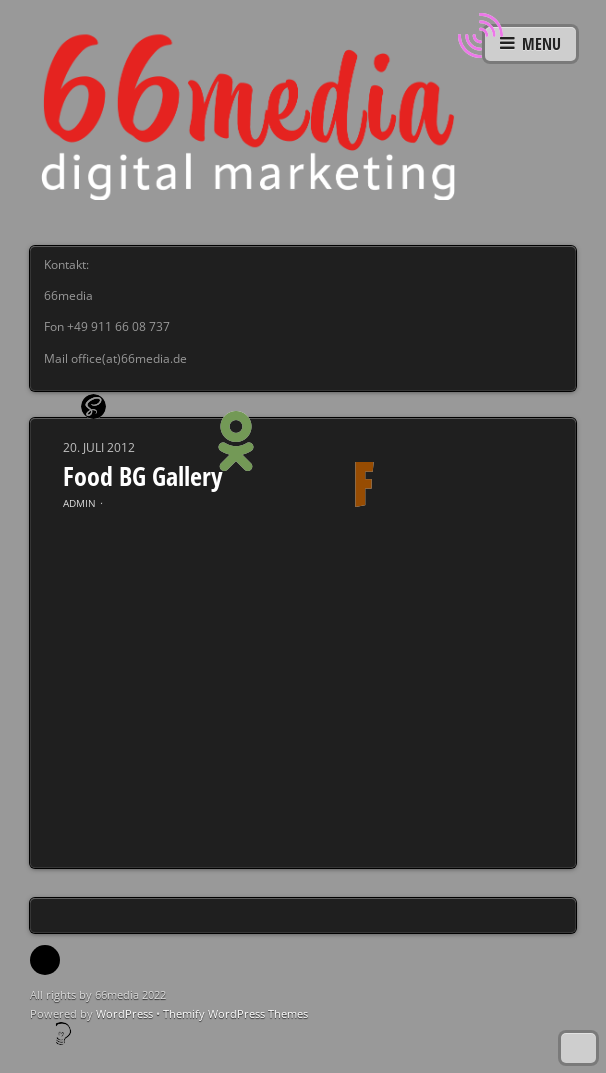 This screenshot has height=1073, width=606. What do you see at coordinates (236, 441) in the screenshot?
I see `open odnoklassniki social network` at bounding box center [236, 441].